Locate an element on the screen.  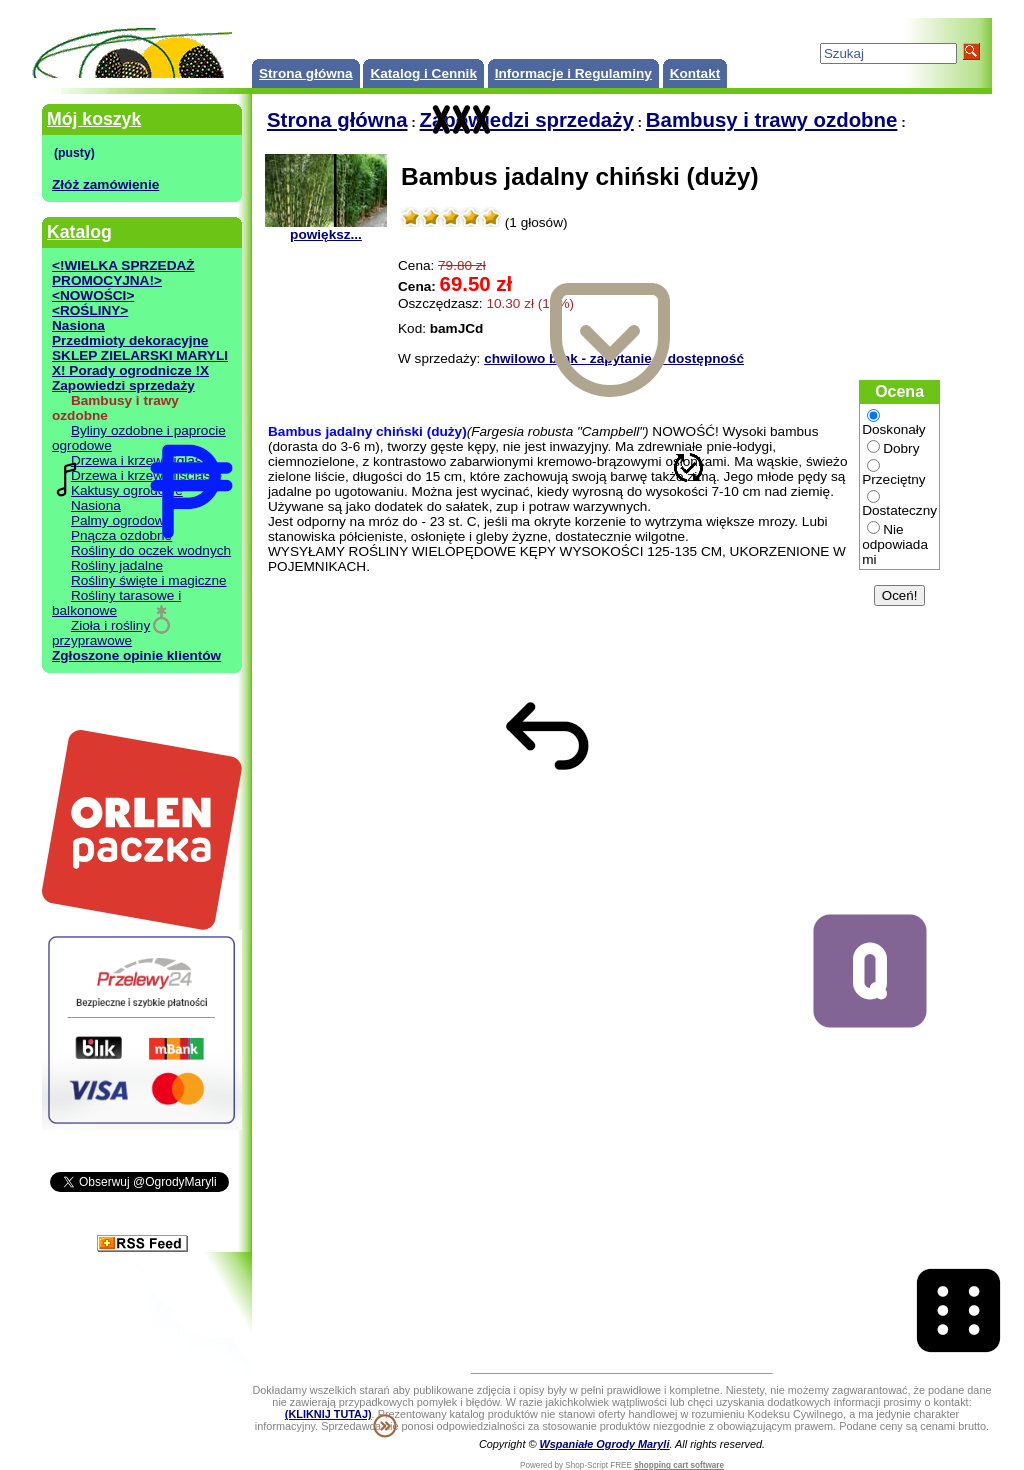
save to pocket is located at coordinates (610, 337).